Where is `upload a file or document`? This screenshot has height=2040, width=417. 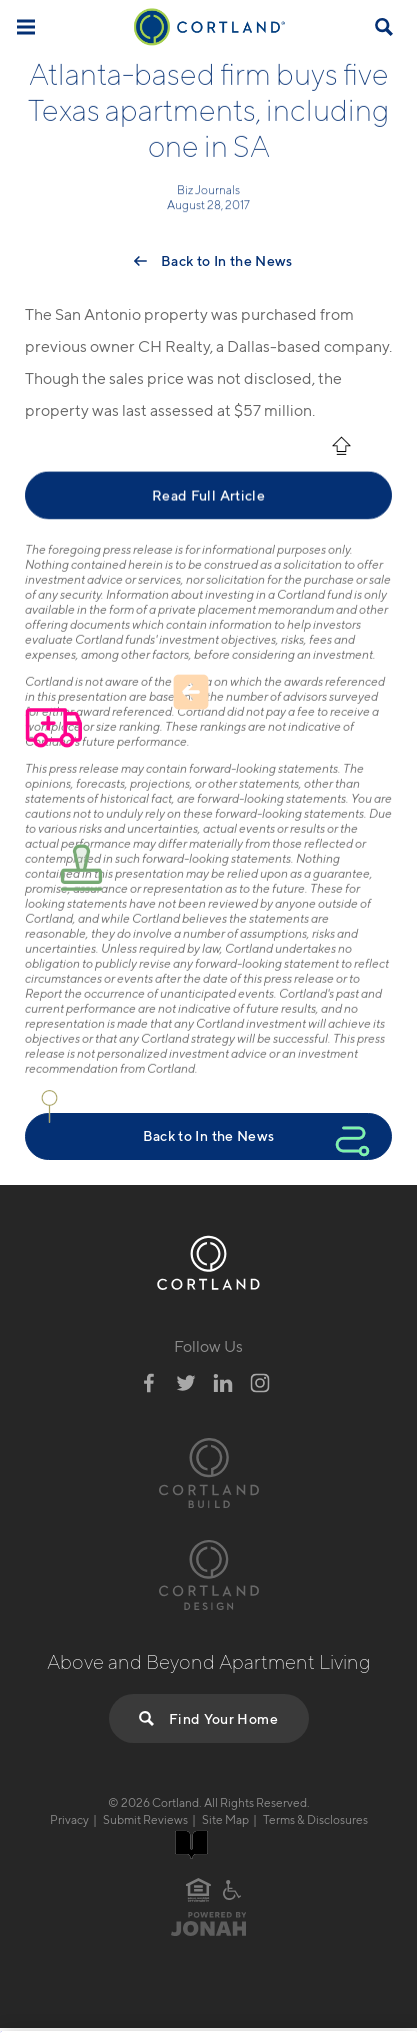 upload a file or document is located at coordinates (341, 446).